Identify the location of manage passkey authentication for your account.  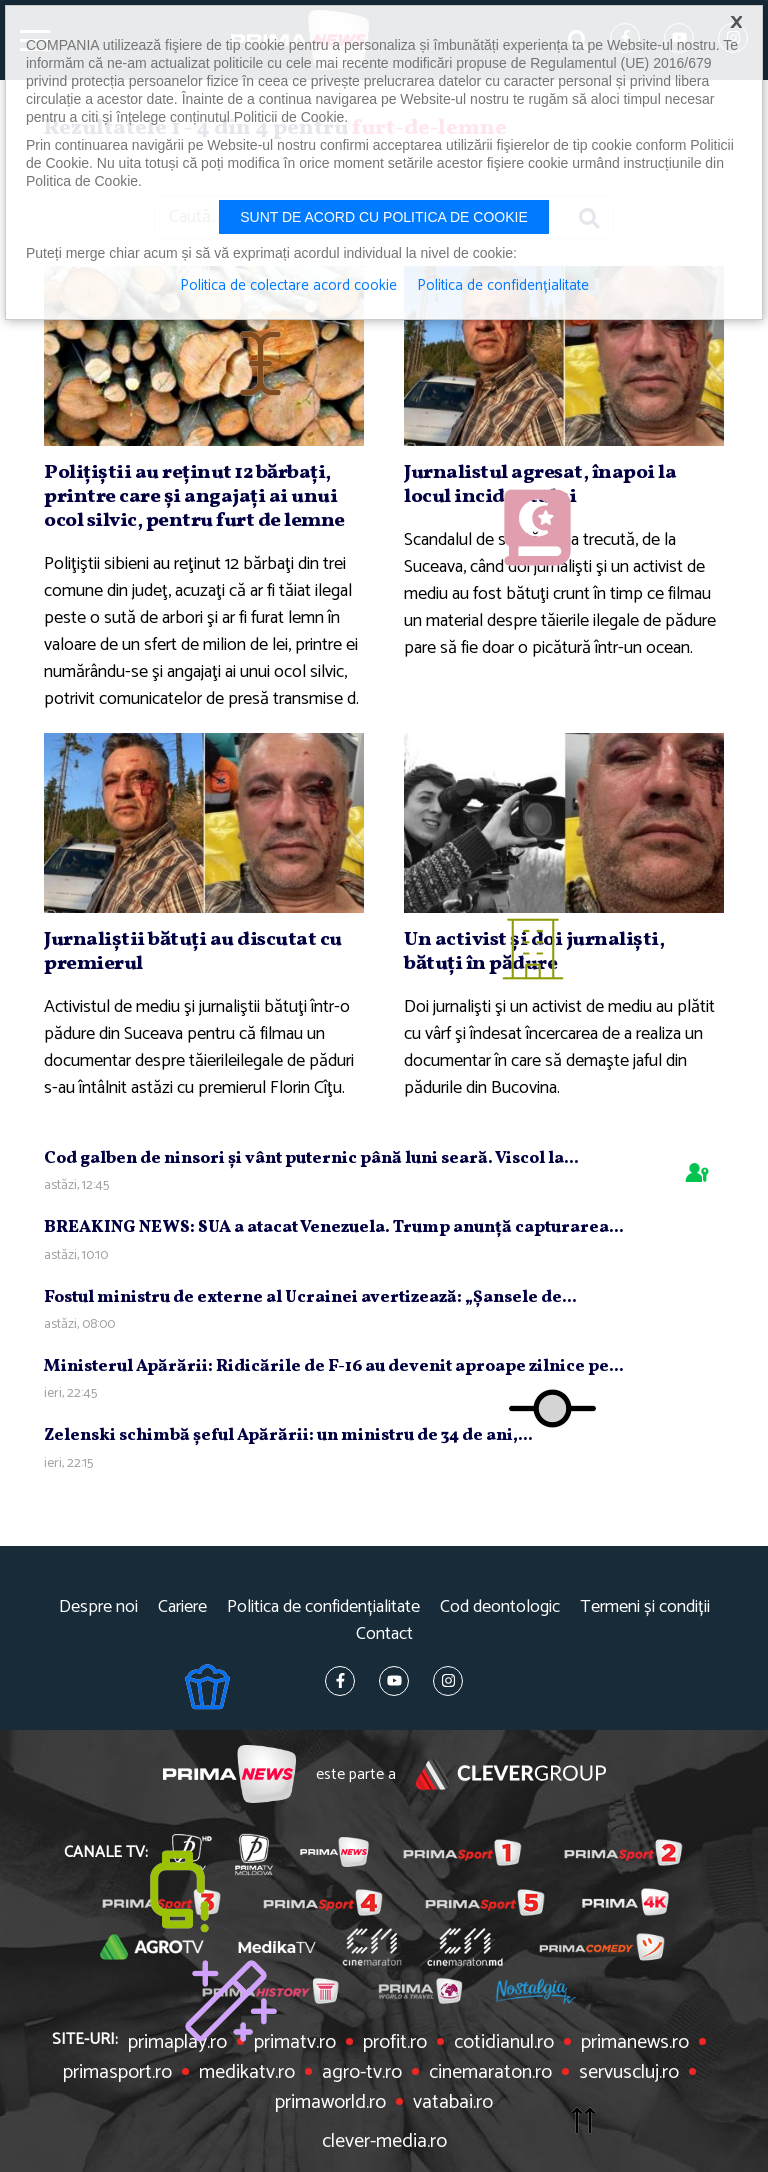
(697, 1173).